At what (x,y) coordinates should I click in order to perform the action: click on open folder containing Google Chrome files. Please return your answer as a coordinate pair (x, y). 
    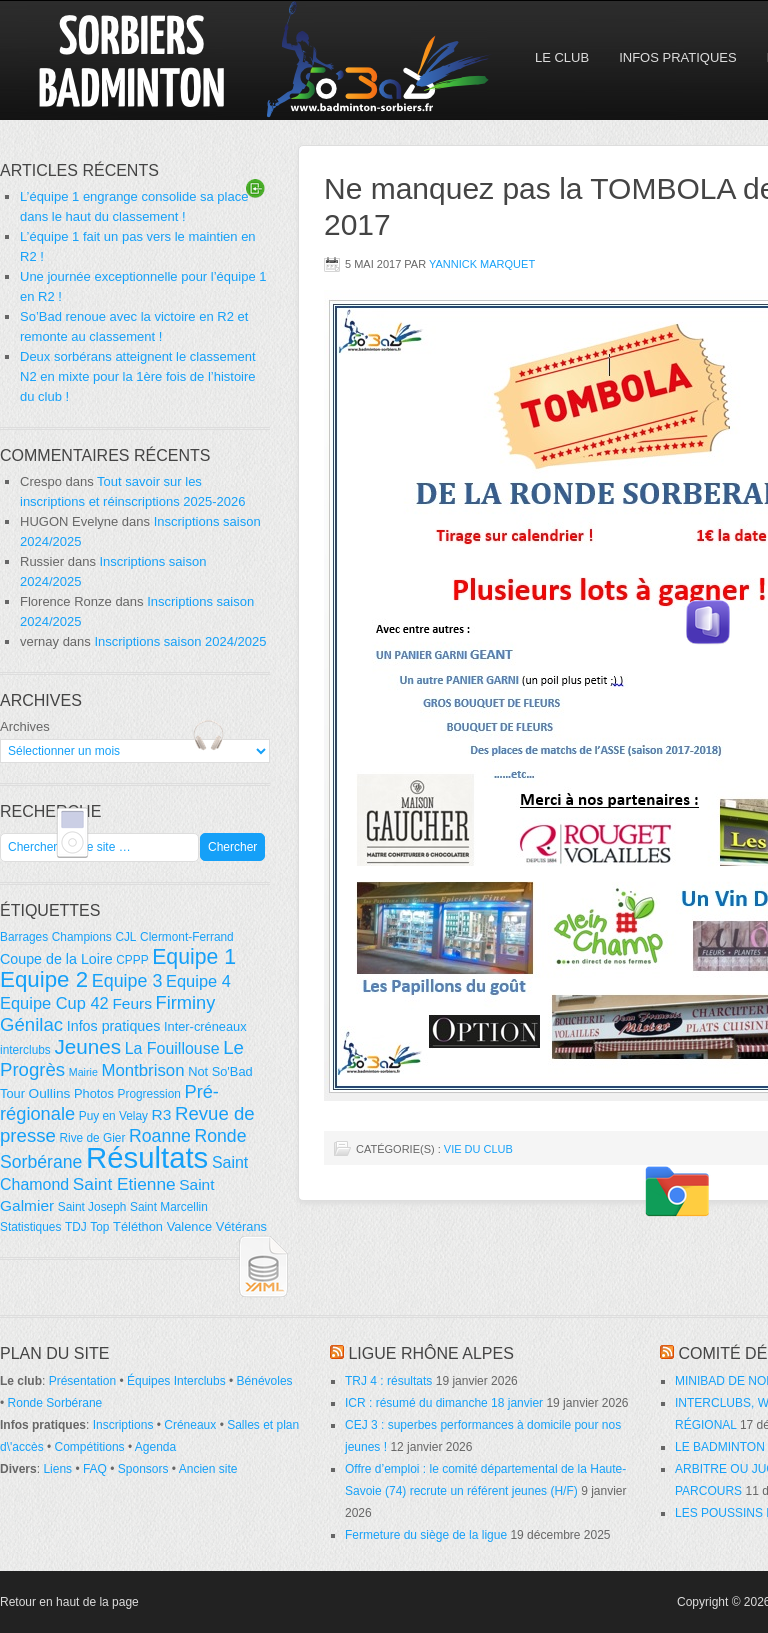
    Looking at the image, I should click on (677, 1193).